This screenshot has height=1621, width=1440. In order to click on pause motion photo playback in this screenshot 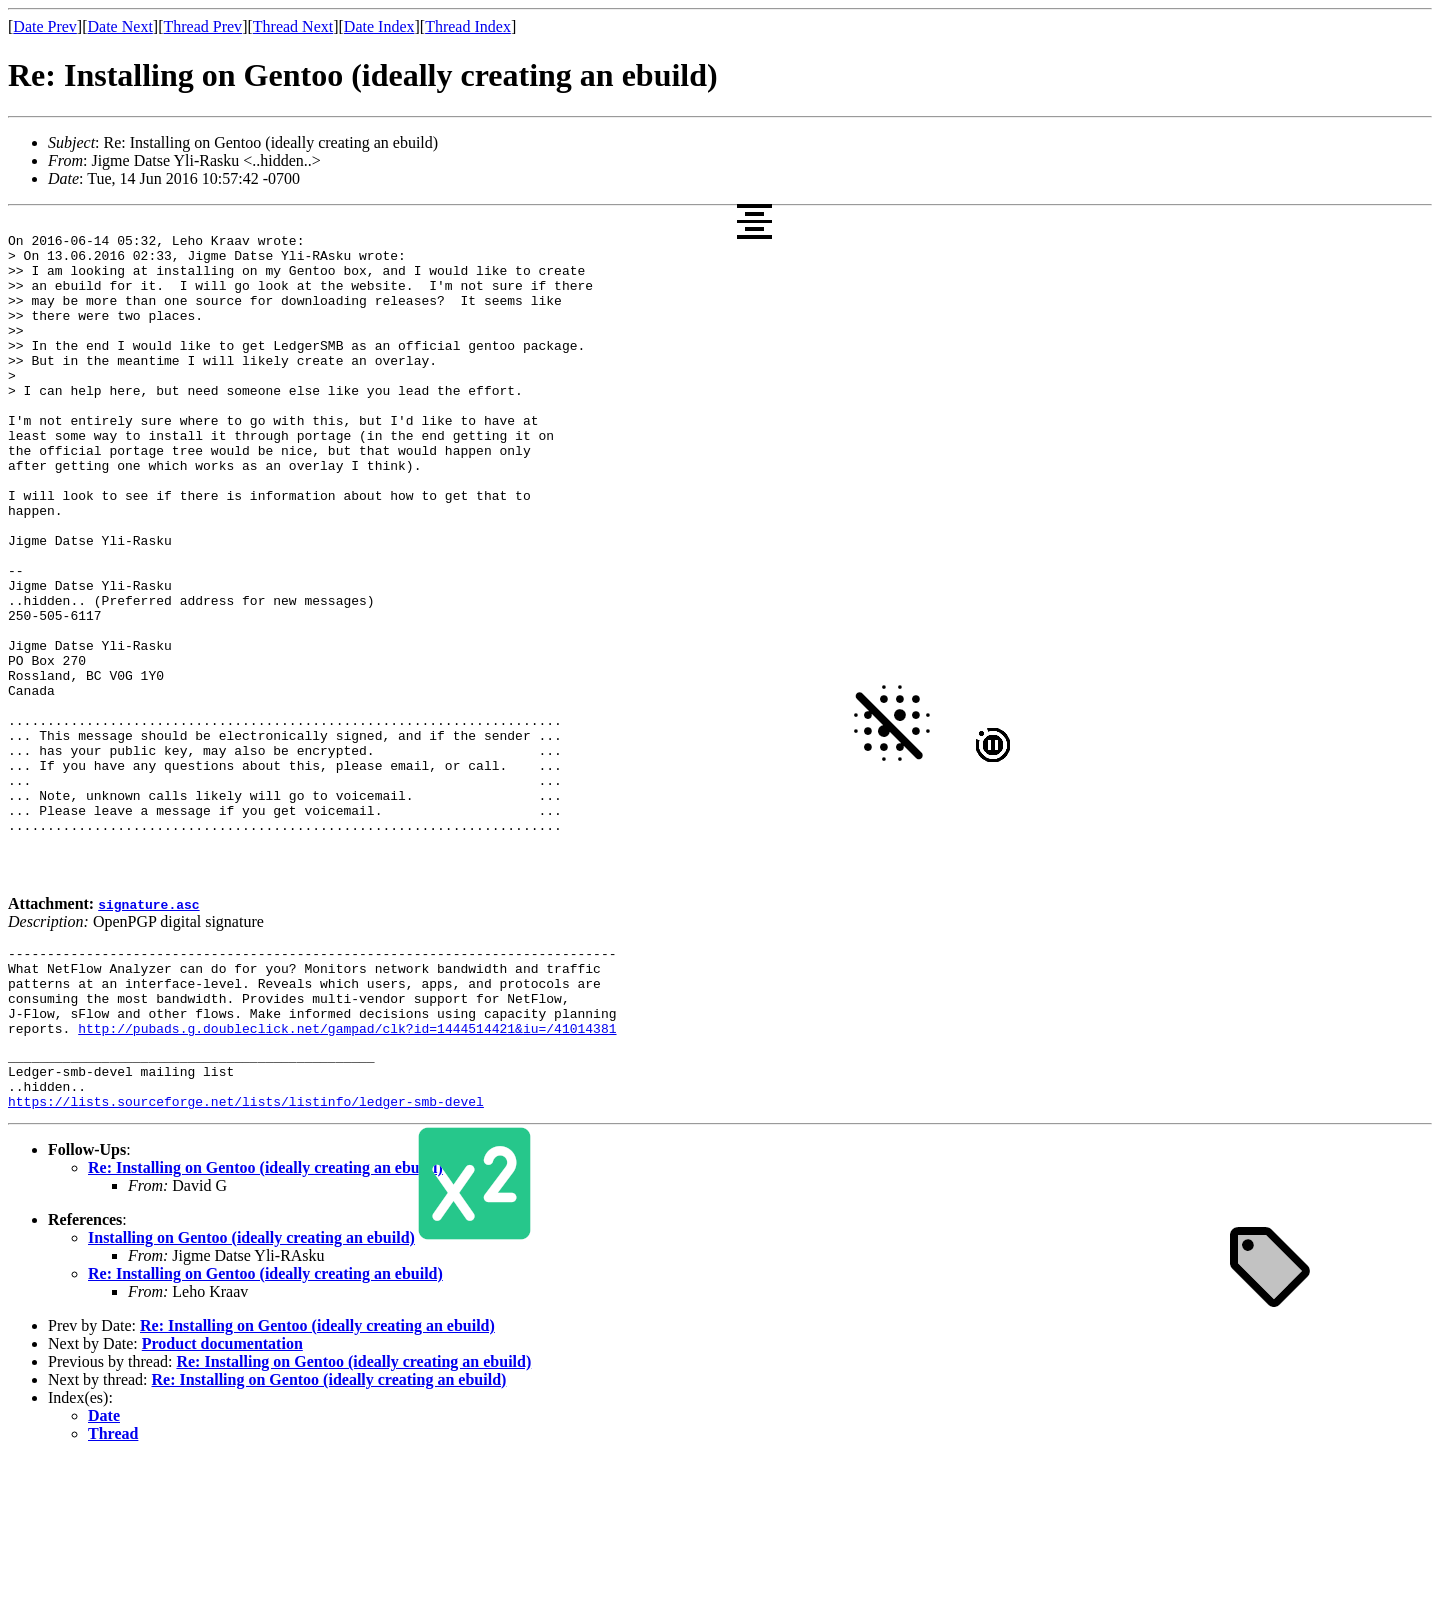, I will do `click(993, 745)`.